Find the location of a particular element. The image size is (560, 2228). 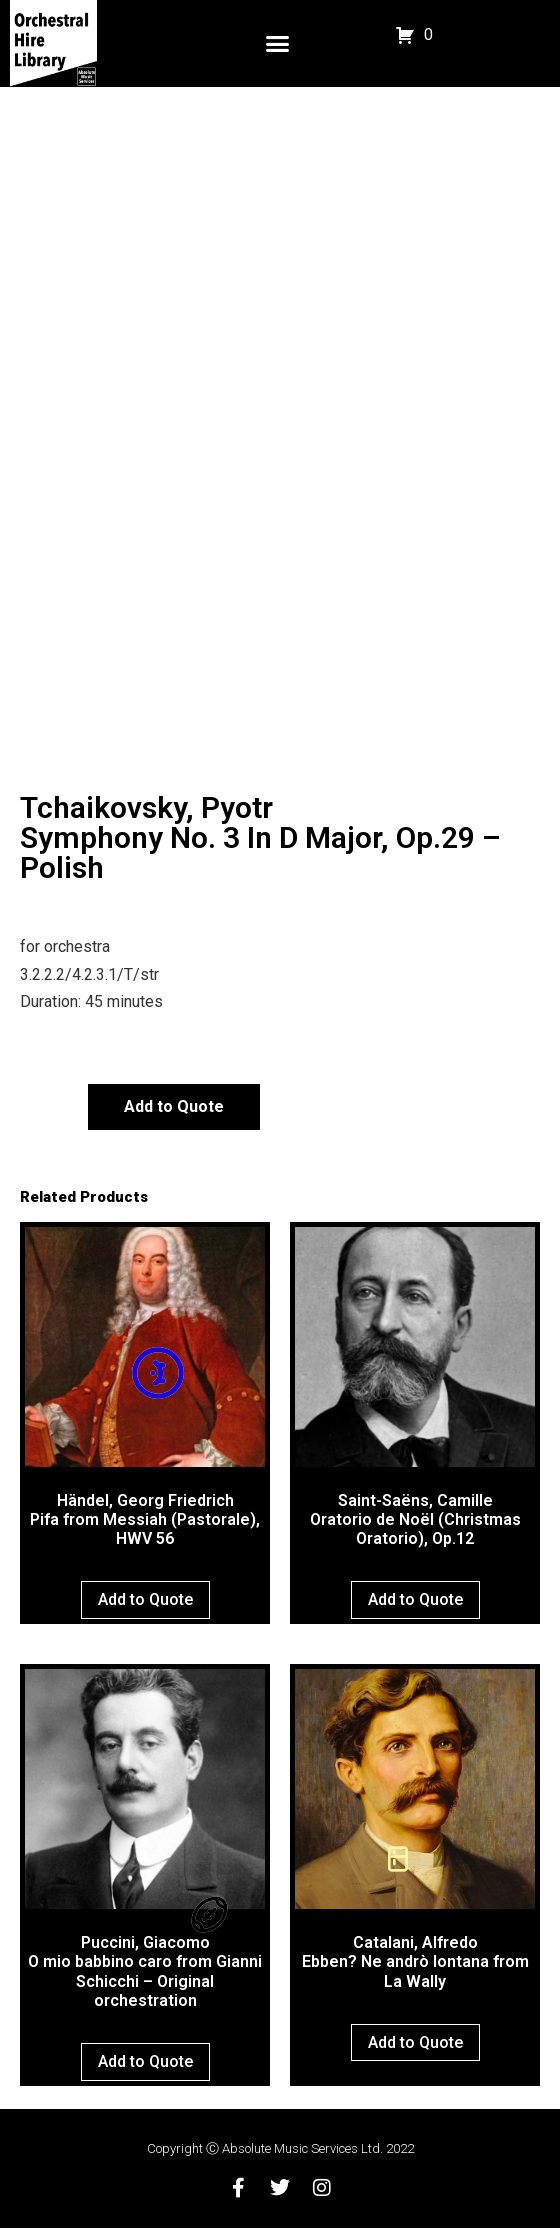

access kitchen appliance controls is located at coordinates (398, 1859).